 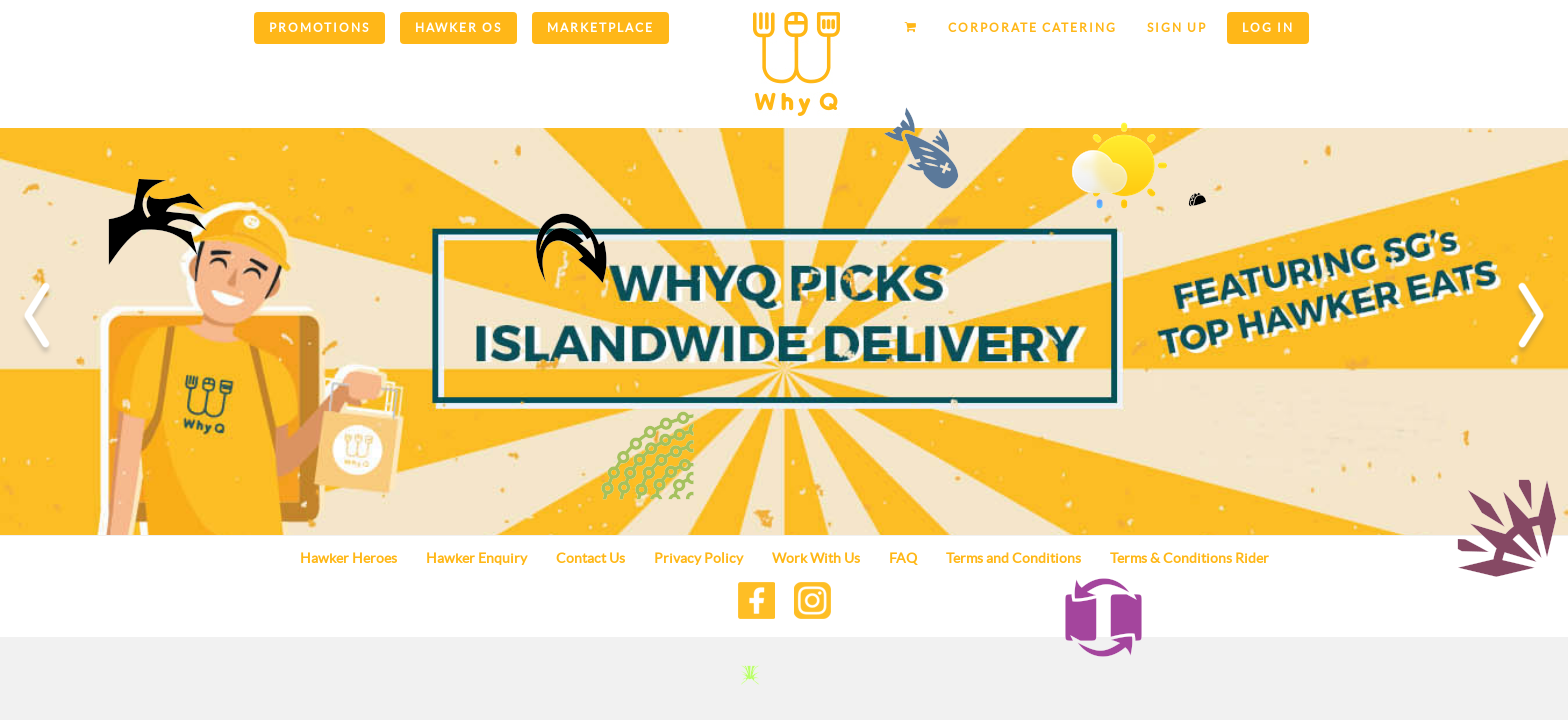 What do you see at coordinates (1103, 617) in the screenshot?
I see `swap or exchange cards` at bounding box center [1103, 617].